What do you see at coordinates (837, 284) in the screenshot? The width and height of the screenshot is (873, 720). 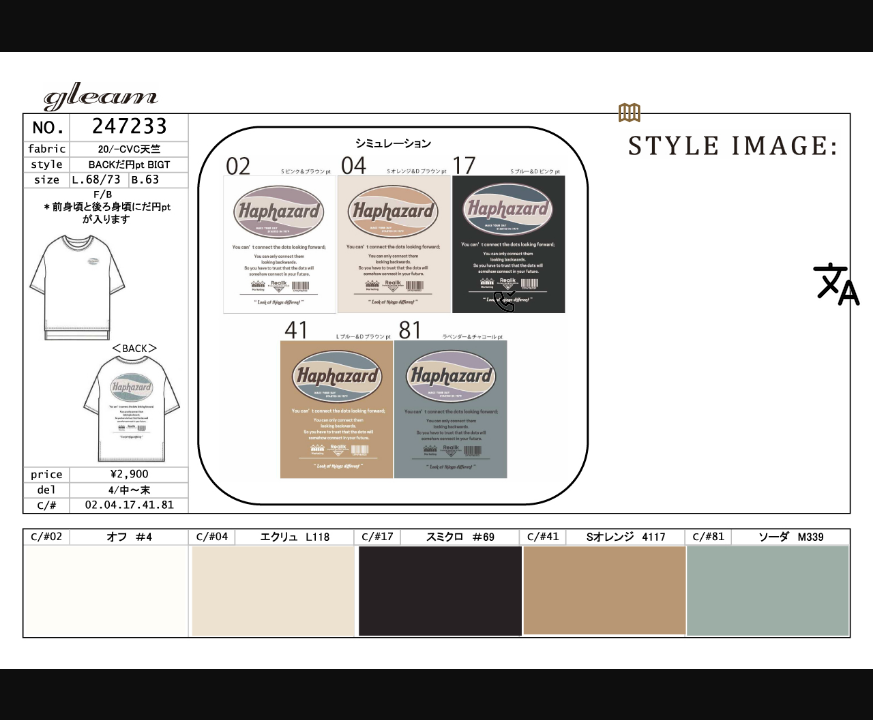 I see `translate text to another language` at bounding box center [837, 284].